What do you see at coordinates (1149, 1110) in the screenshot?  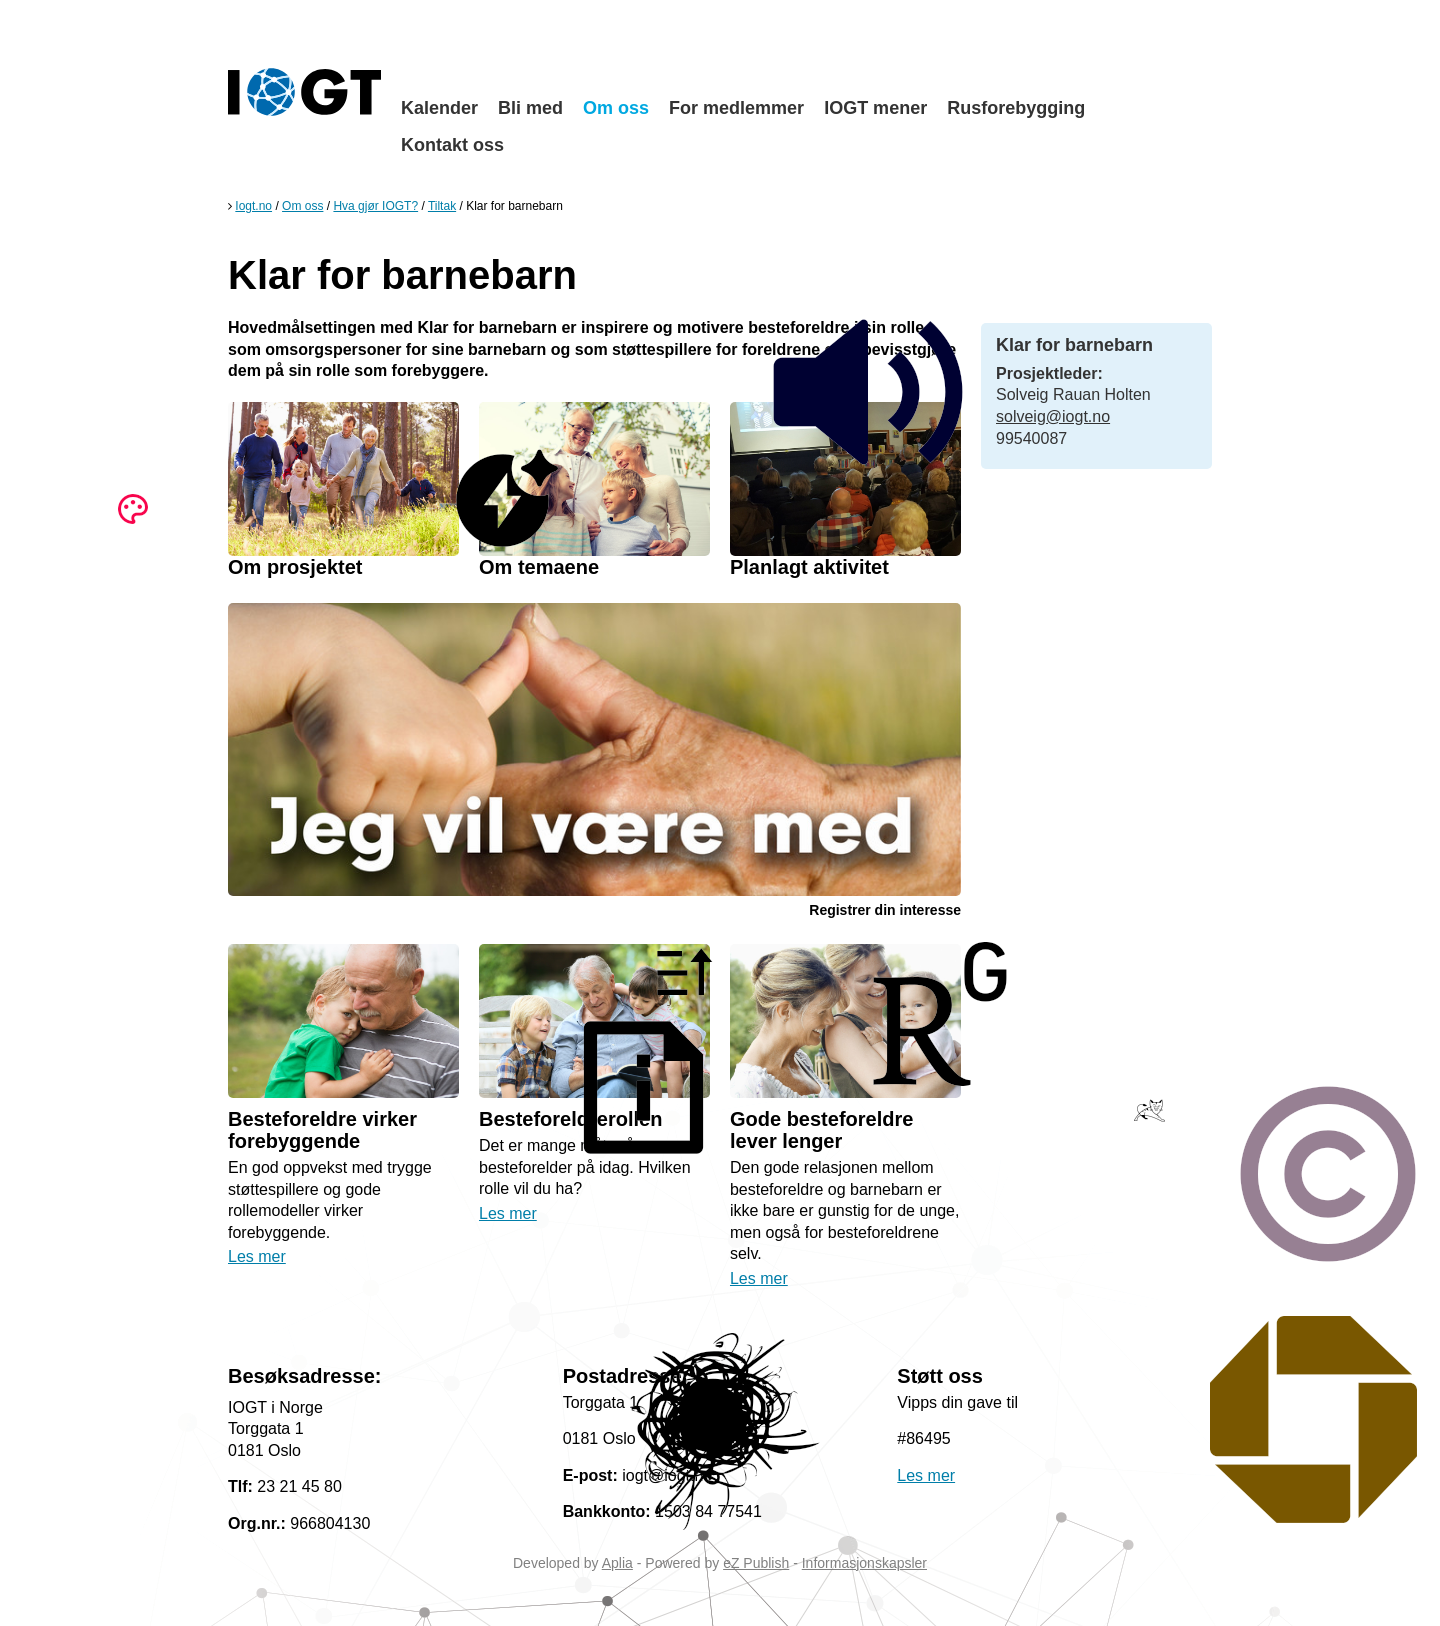 I see `apache tomcat server logo` at bounding box center [1149, 1110].